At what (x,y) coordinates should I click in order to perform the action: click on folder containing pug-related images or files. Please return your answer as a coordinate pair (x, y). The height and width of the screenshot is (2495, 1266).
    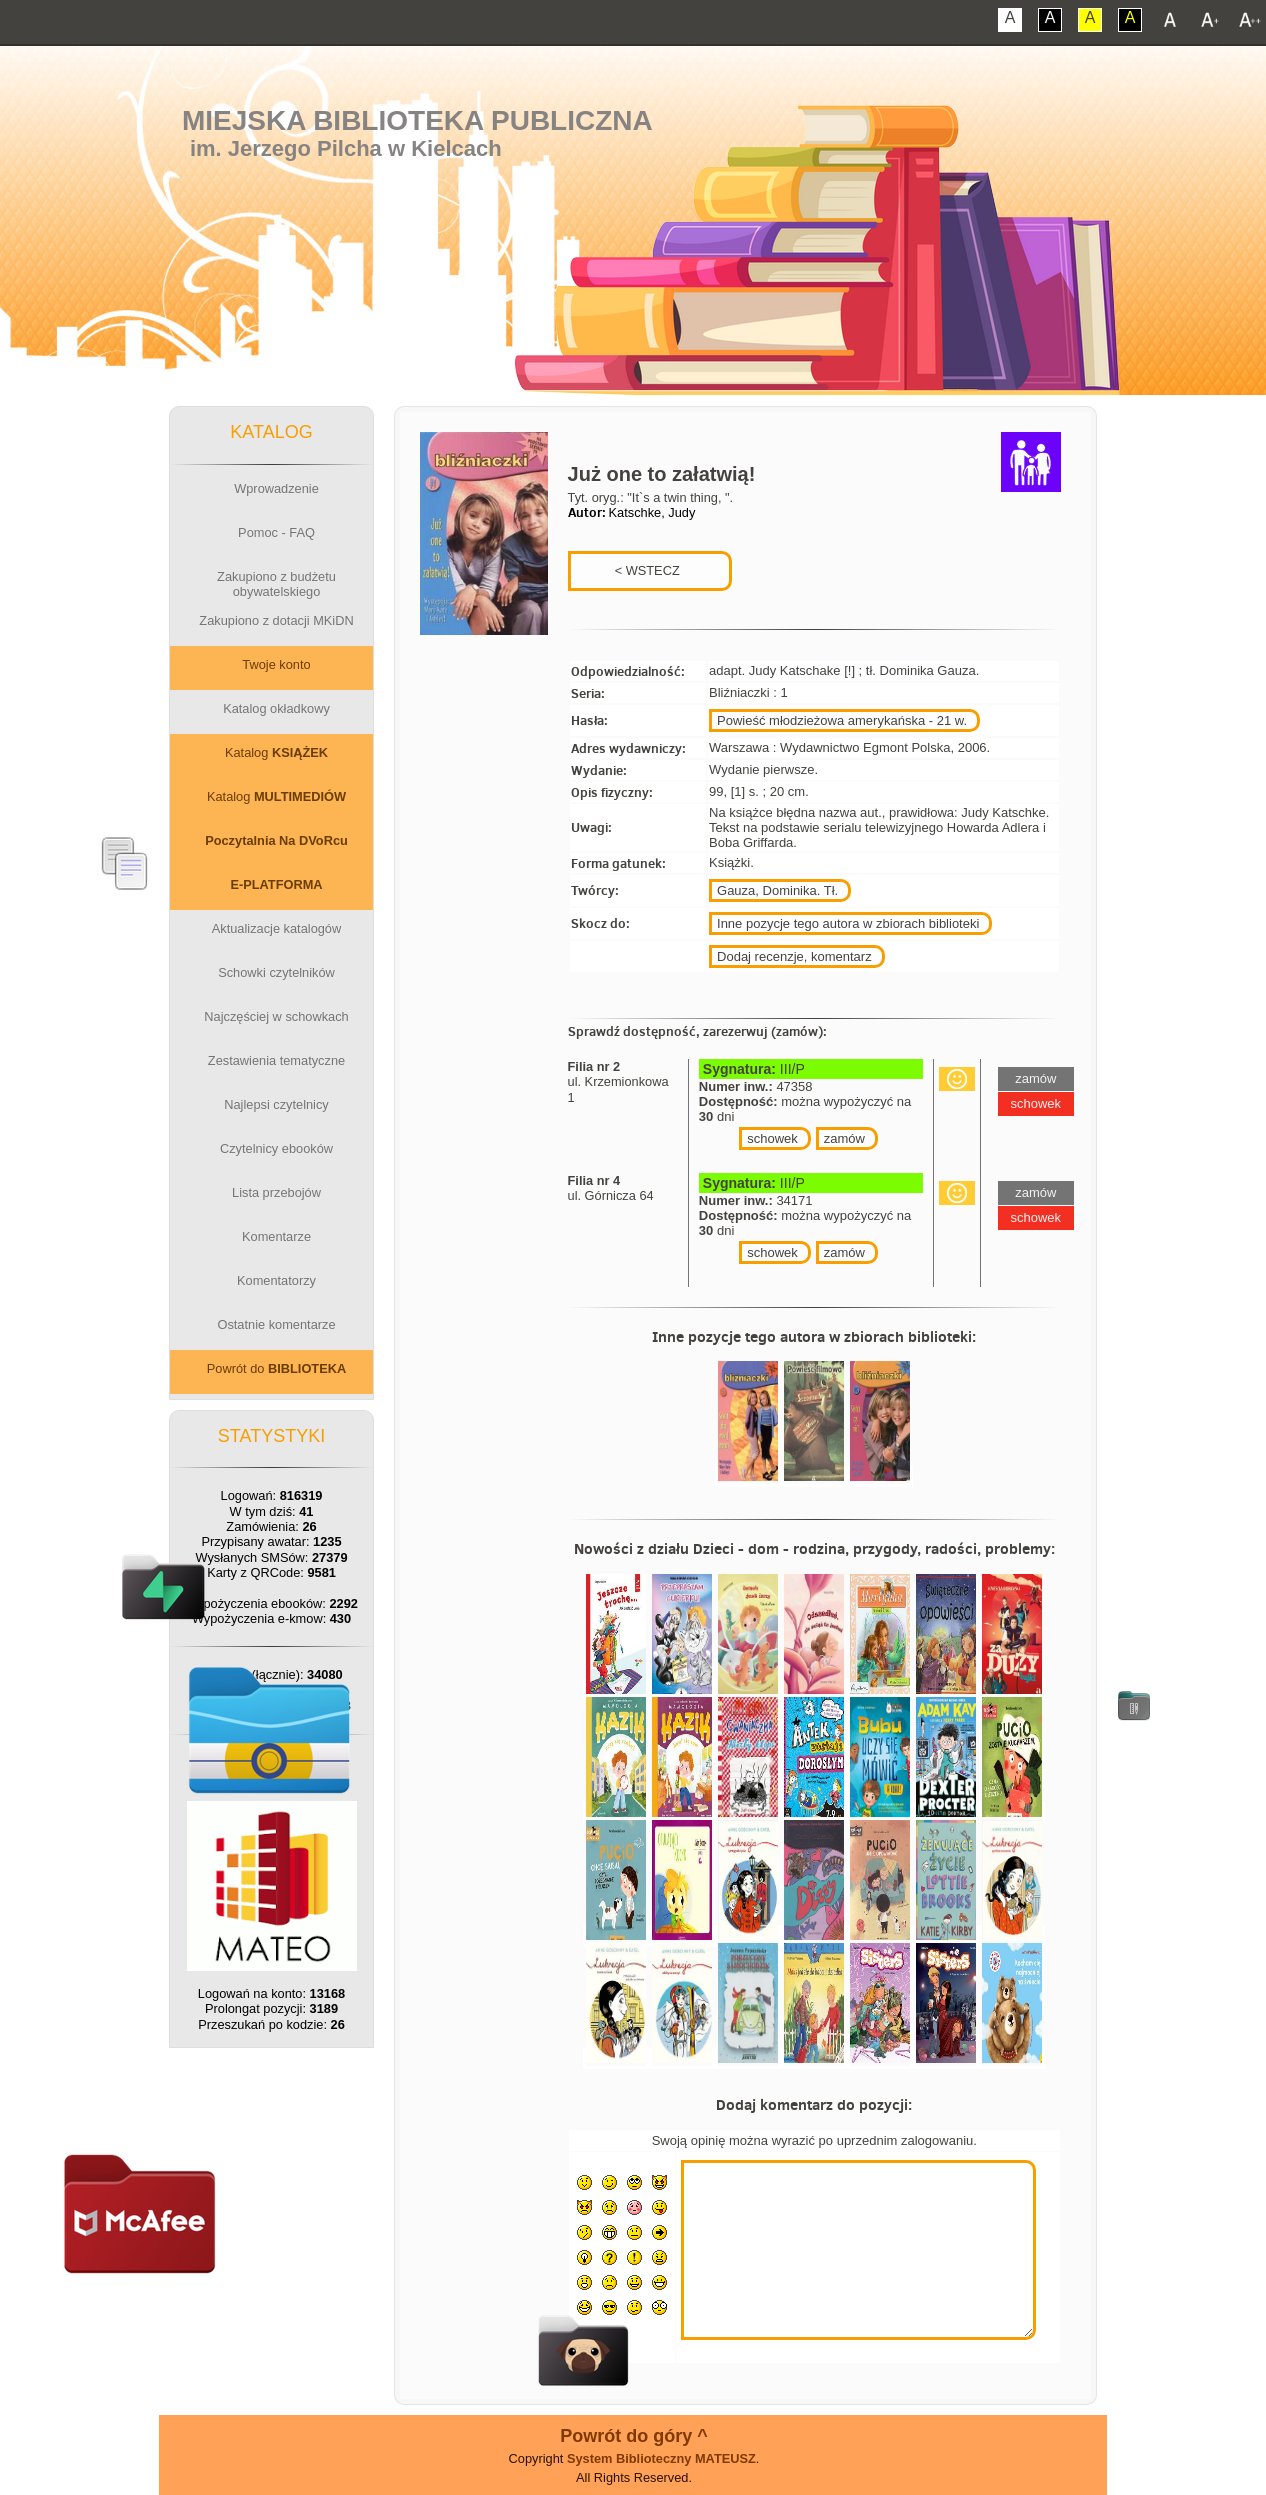
    Looking at the image, I should click on (583, 2353).